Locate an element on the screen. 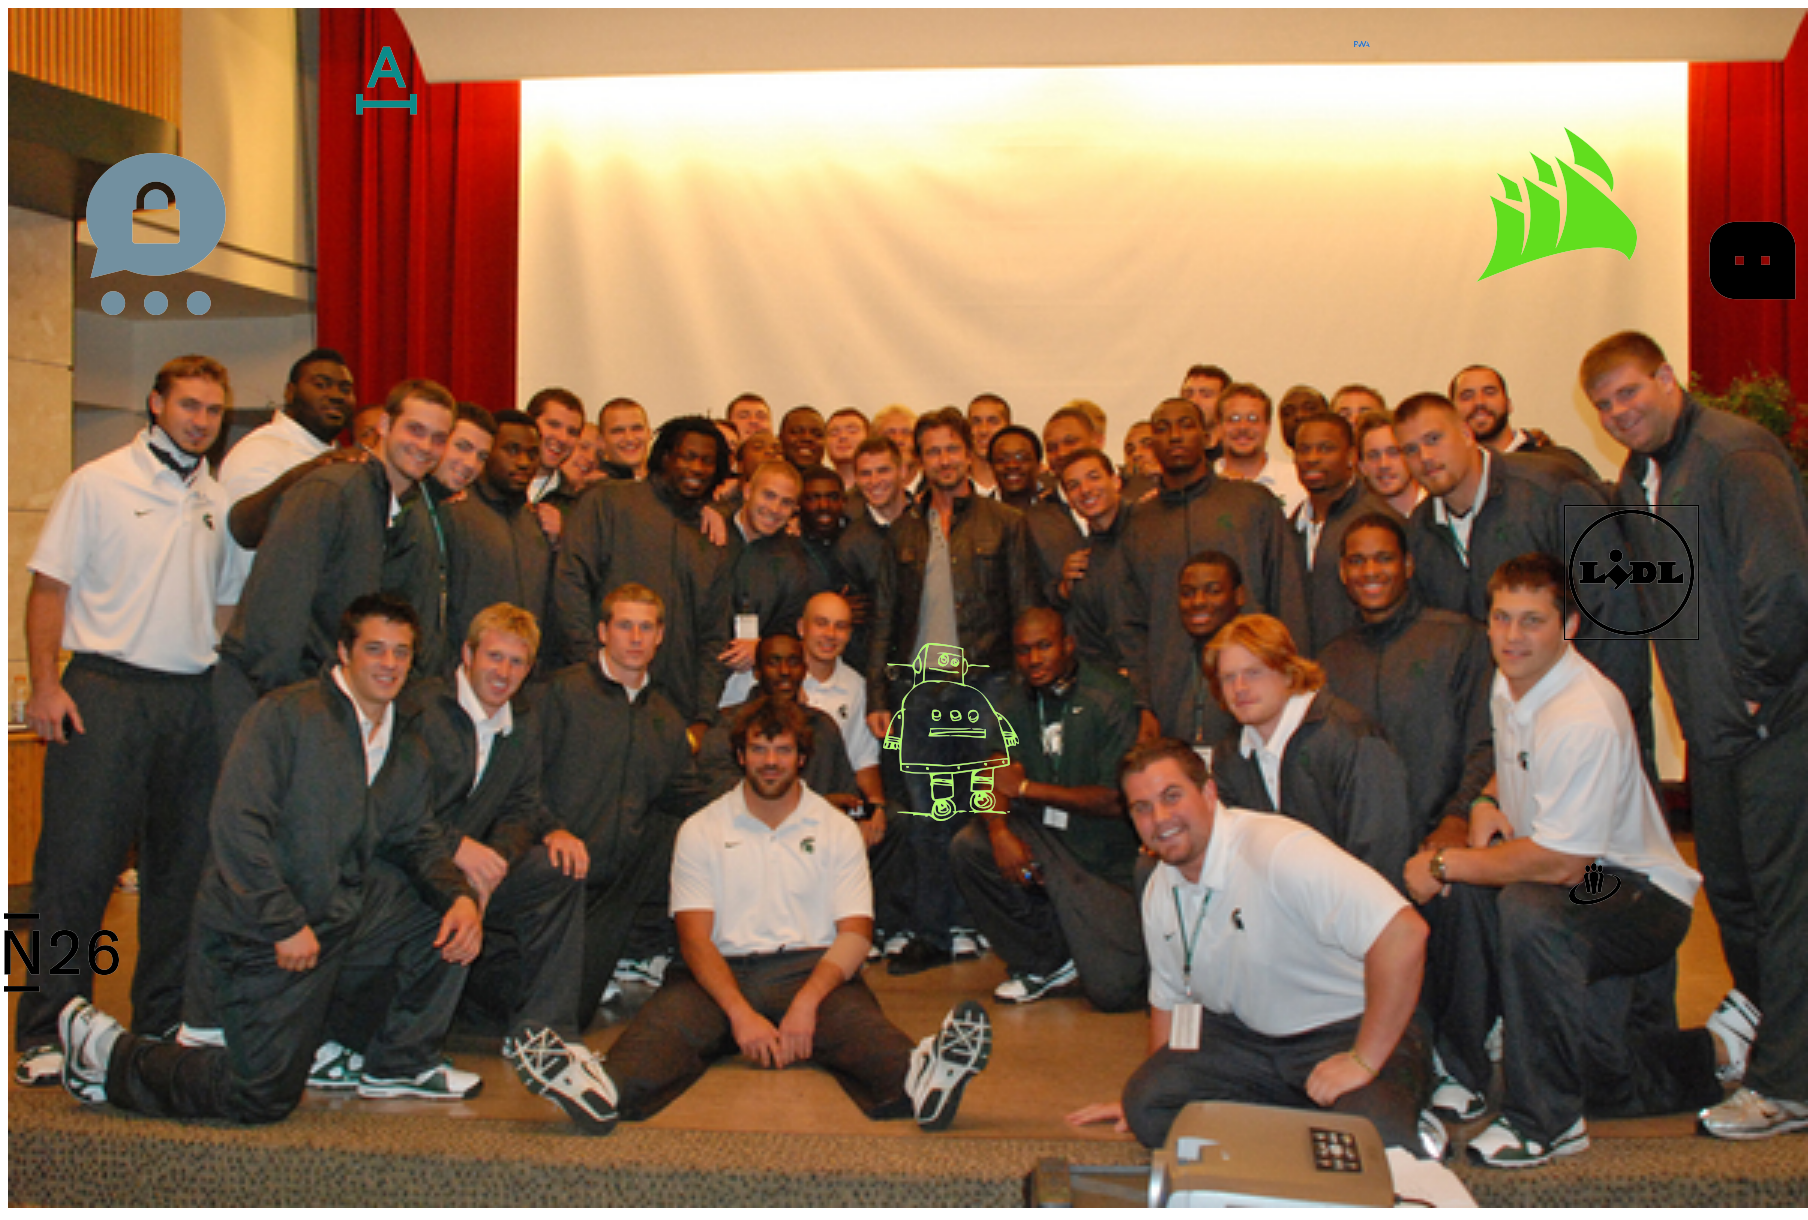 This screenshot has width=1808, height=1220. progressive web app logo is located at coordinates (1362, 44).